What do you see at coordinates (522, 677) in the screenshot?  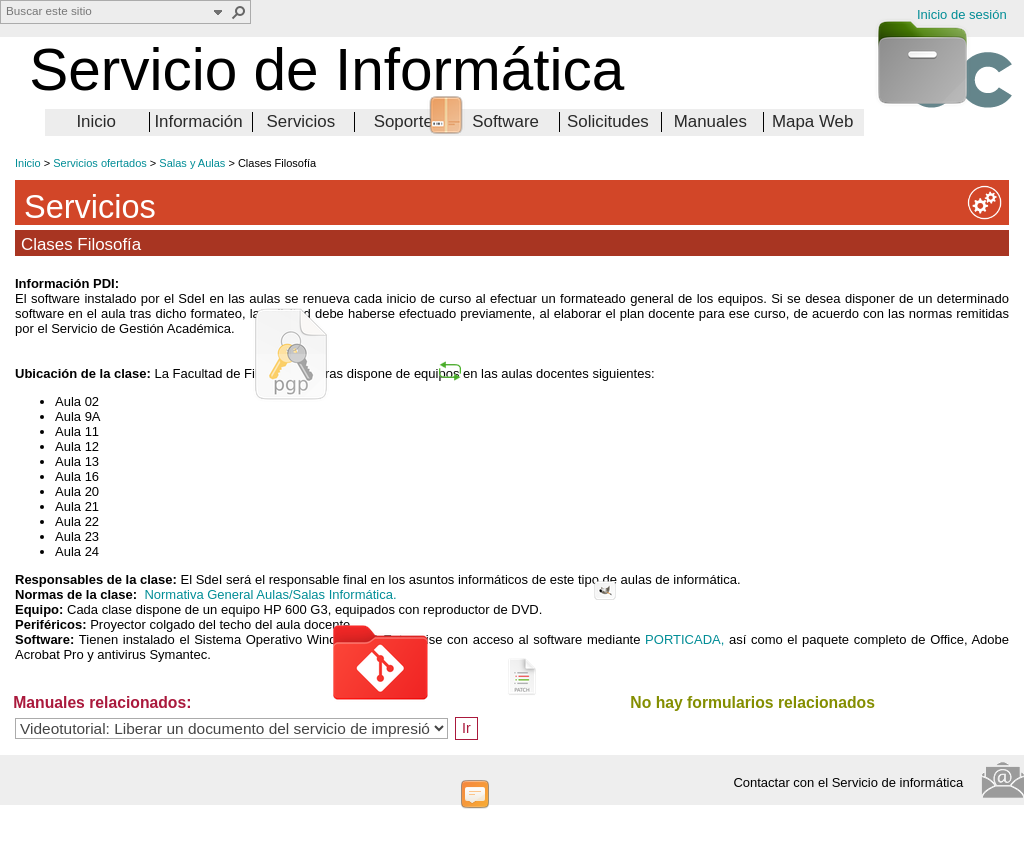 I see `a patch or diff file containing code changes` at bounding box center [522, 677].